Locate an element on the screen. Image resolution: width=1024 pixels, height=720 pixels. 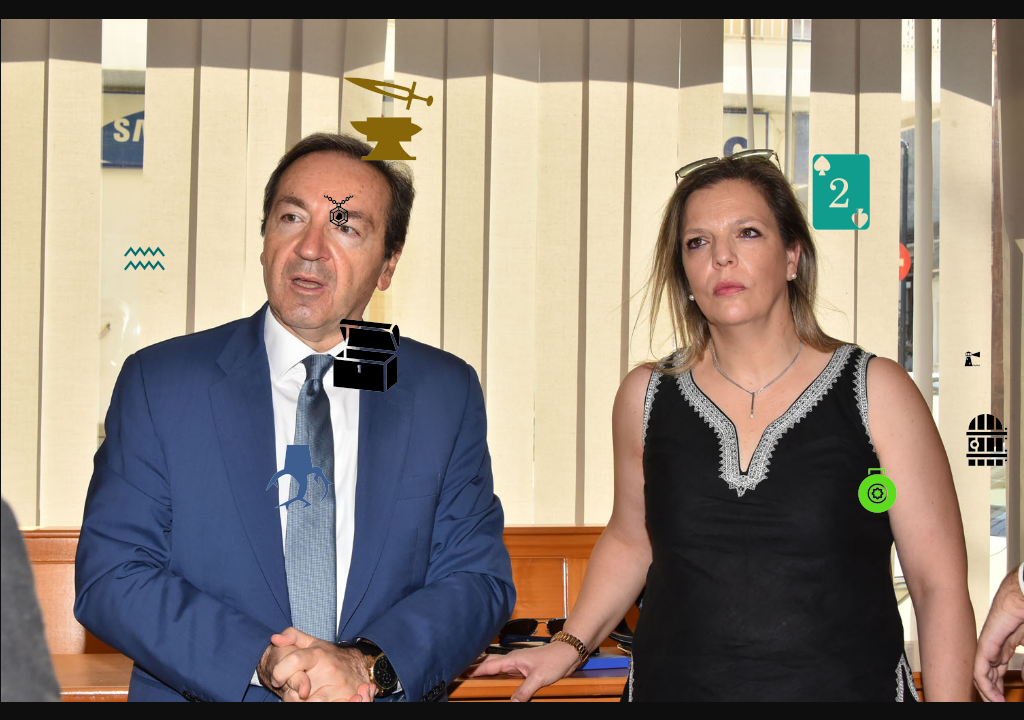
view root system or underground elements is located at coordinates (299, 478).